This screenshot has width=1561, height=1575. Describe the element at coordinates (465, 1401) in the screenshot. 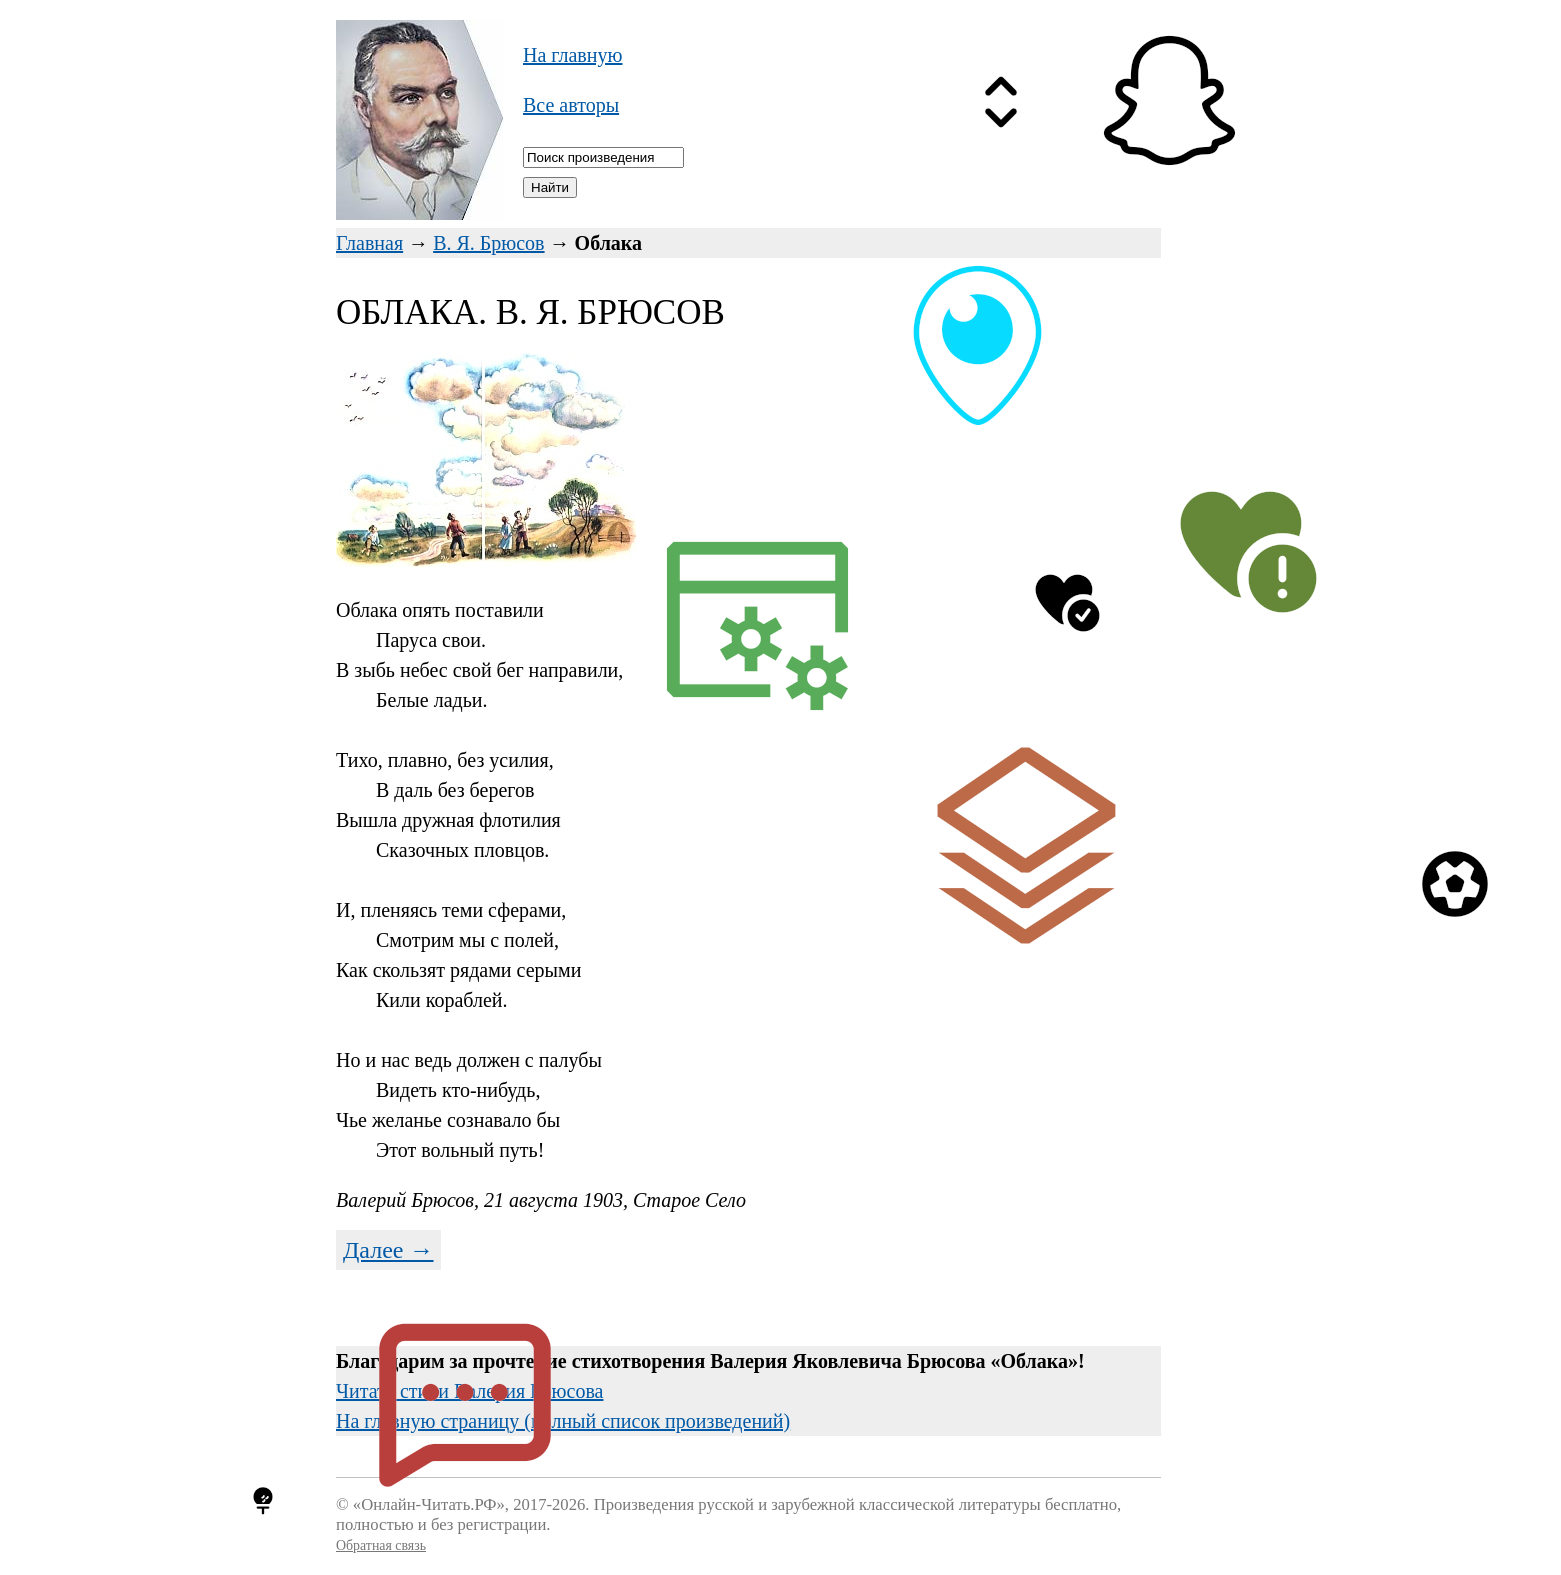

I see `open messaging or chat` at that location.